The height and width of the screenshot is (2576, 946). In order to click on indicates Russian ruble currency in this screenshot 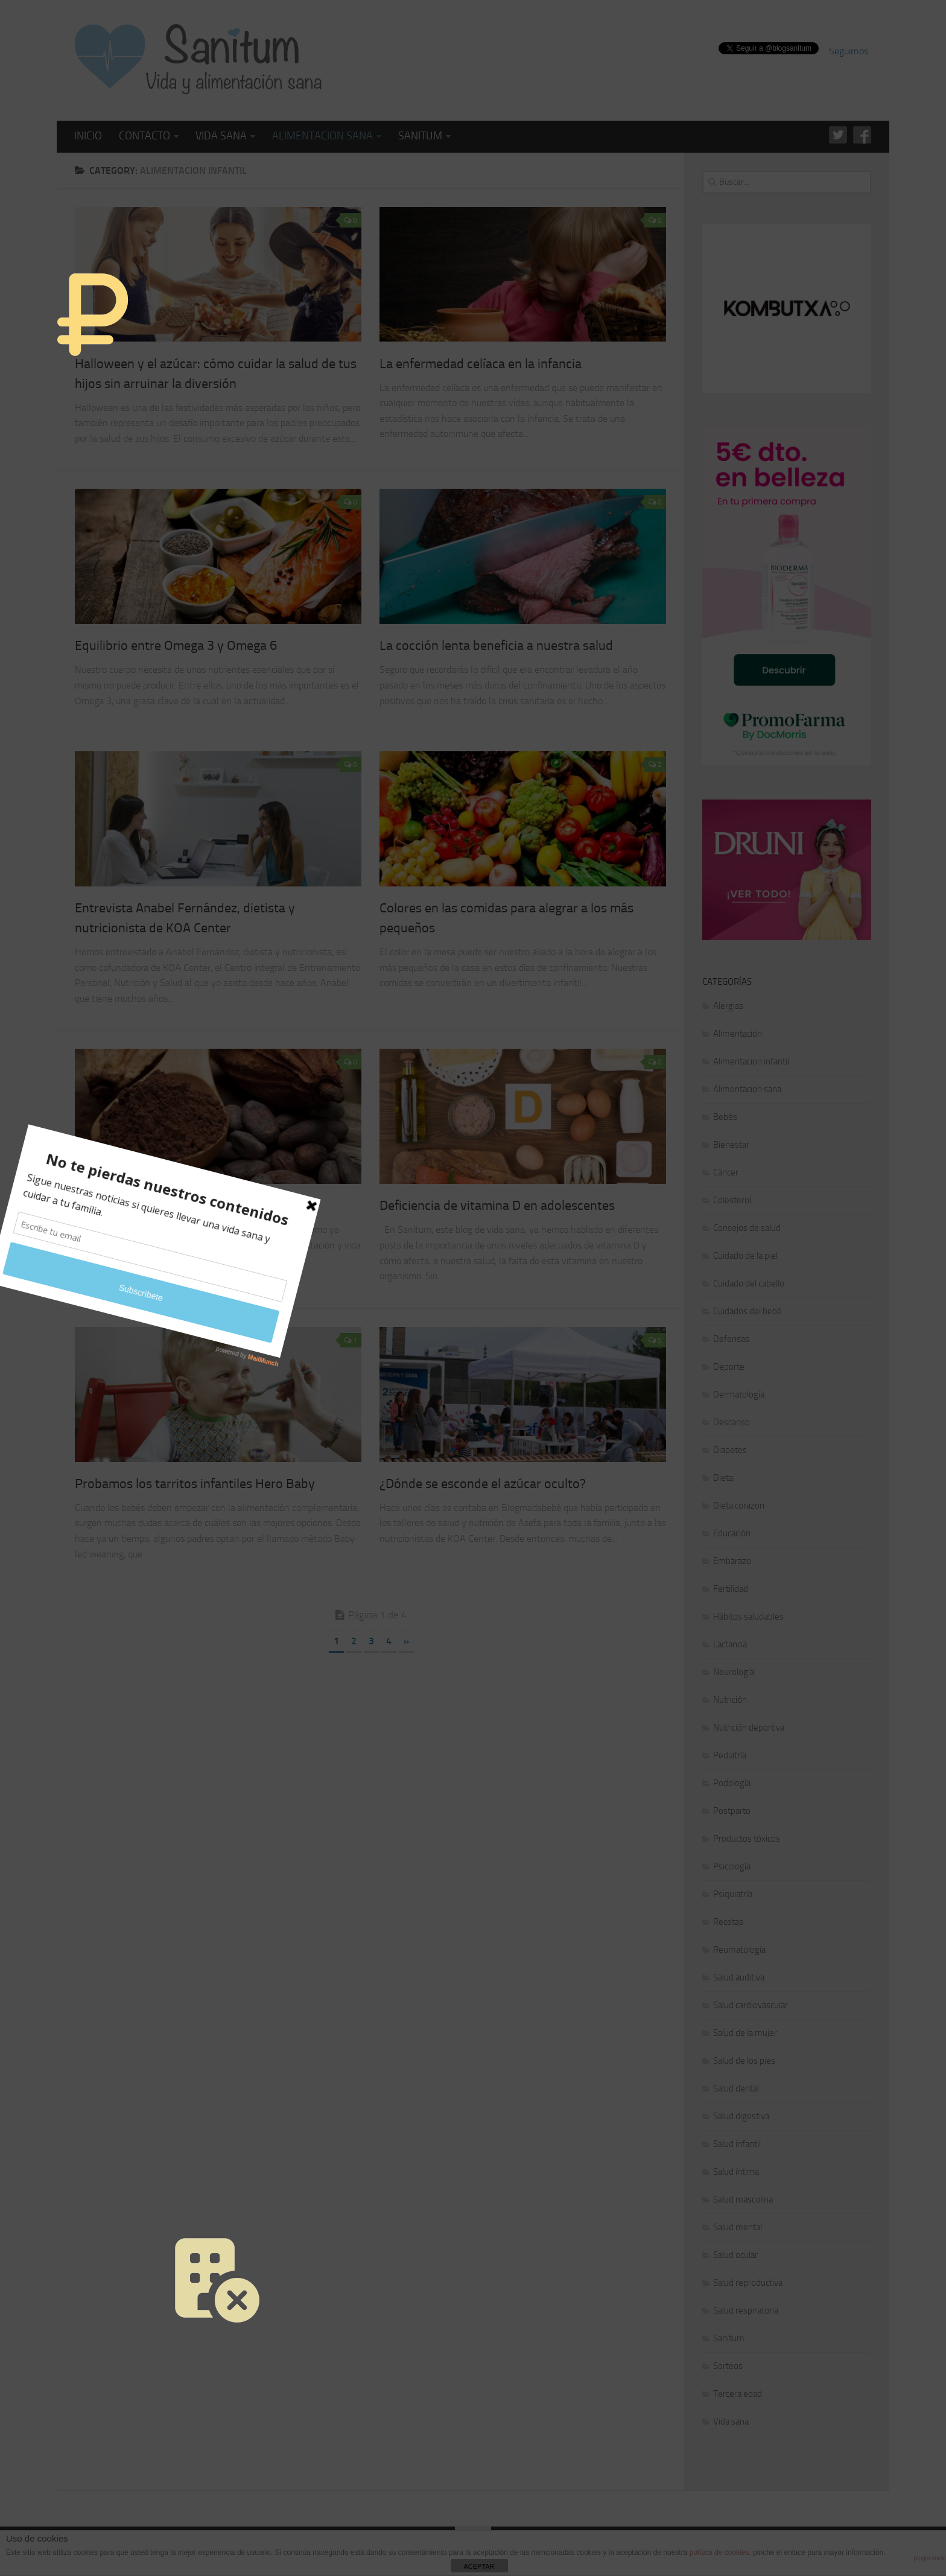, I will do `click(95, 314)`.